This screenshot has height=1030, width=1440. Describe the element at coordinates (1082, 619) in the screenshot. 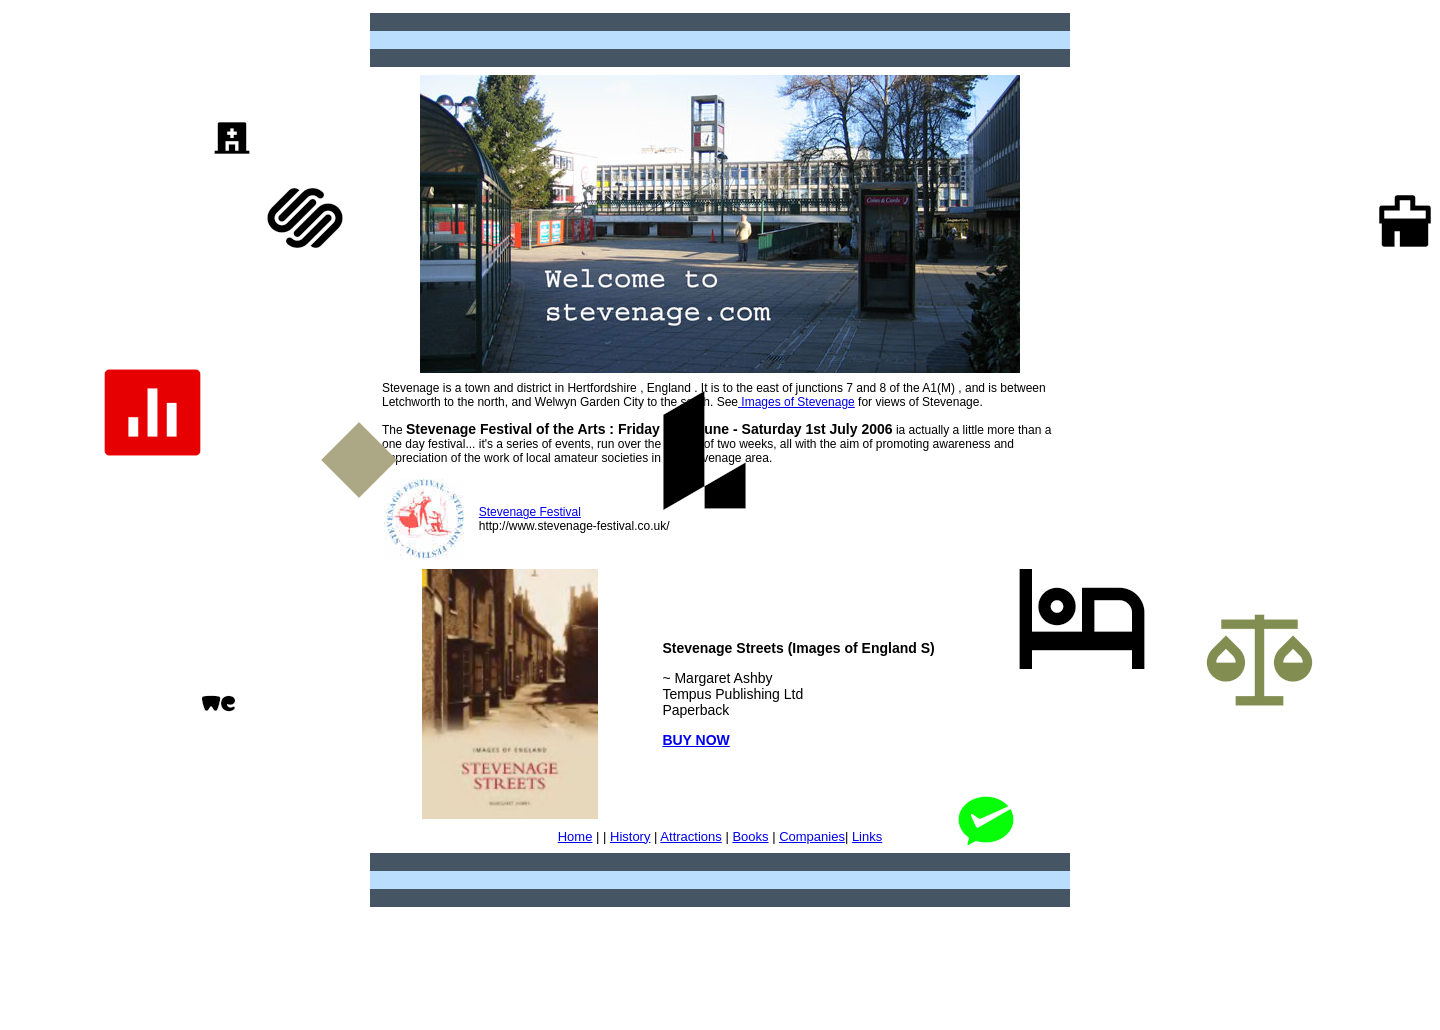

I see `find nearby hotels or accommodations` at that location.